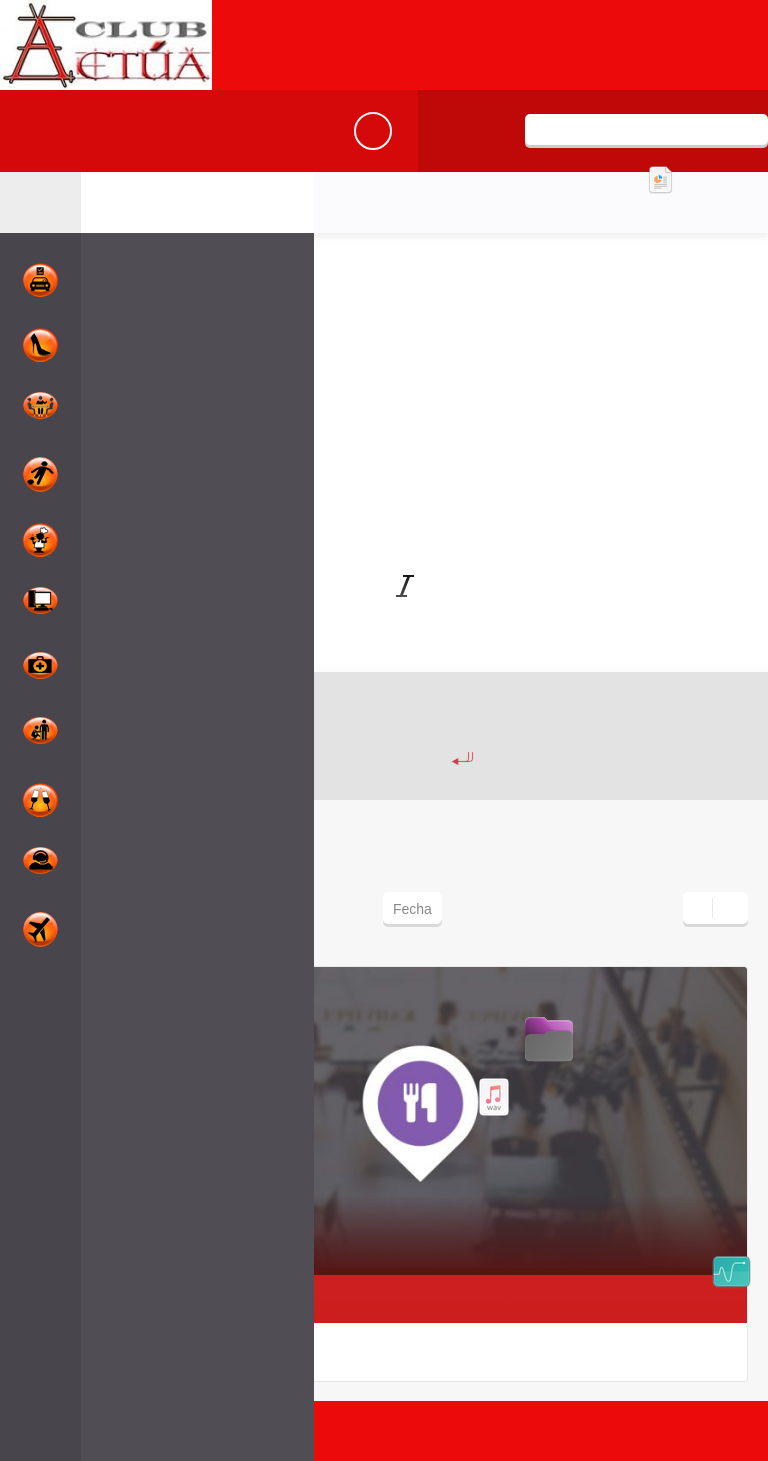 This screenshot has width=768, height=1461. I want to click on apply italic formatting to selected text, so click(405, 586).